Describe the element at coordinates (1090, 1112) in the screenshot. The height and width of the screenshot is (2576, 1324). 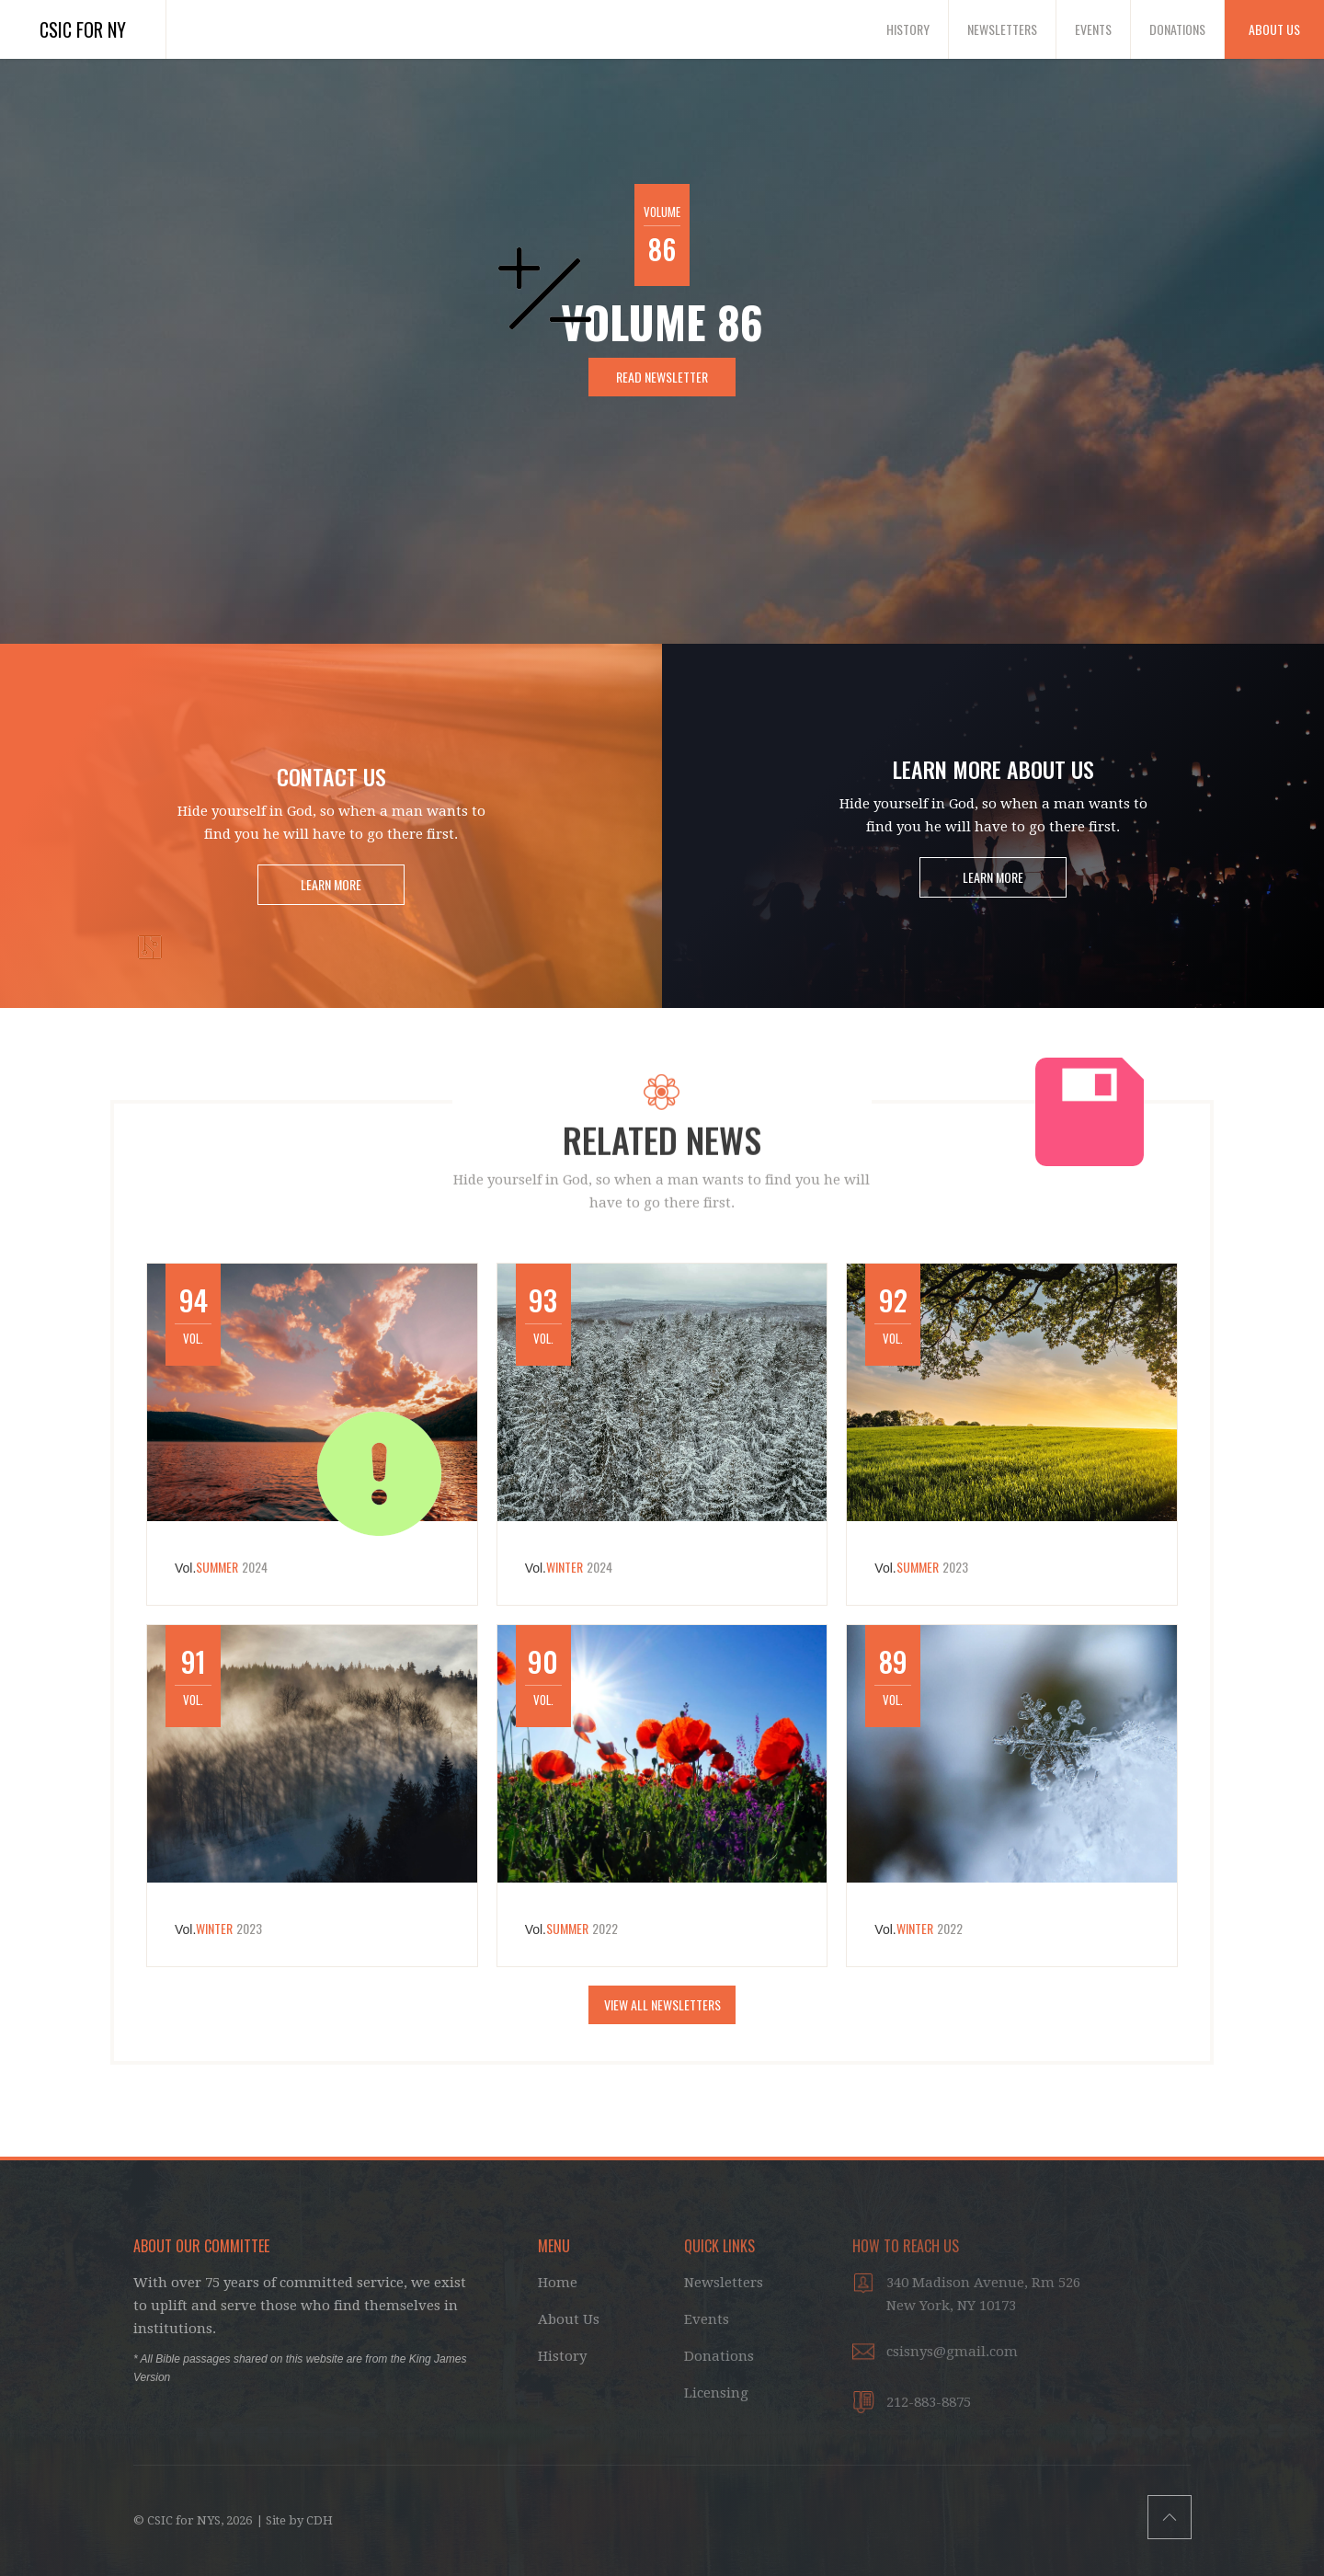
I see `save current file or document` at that location.